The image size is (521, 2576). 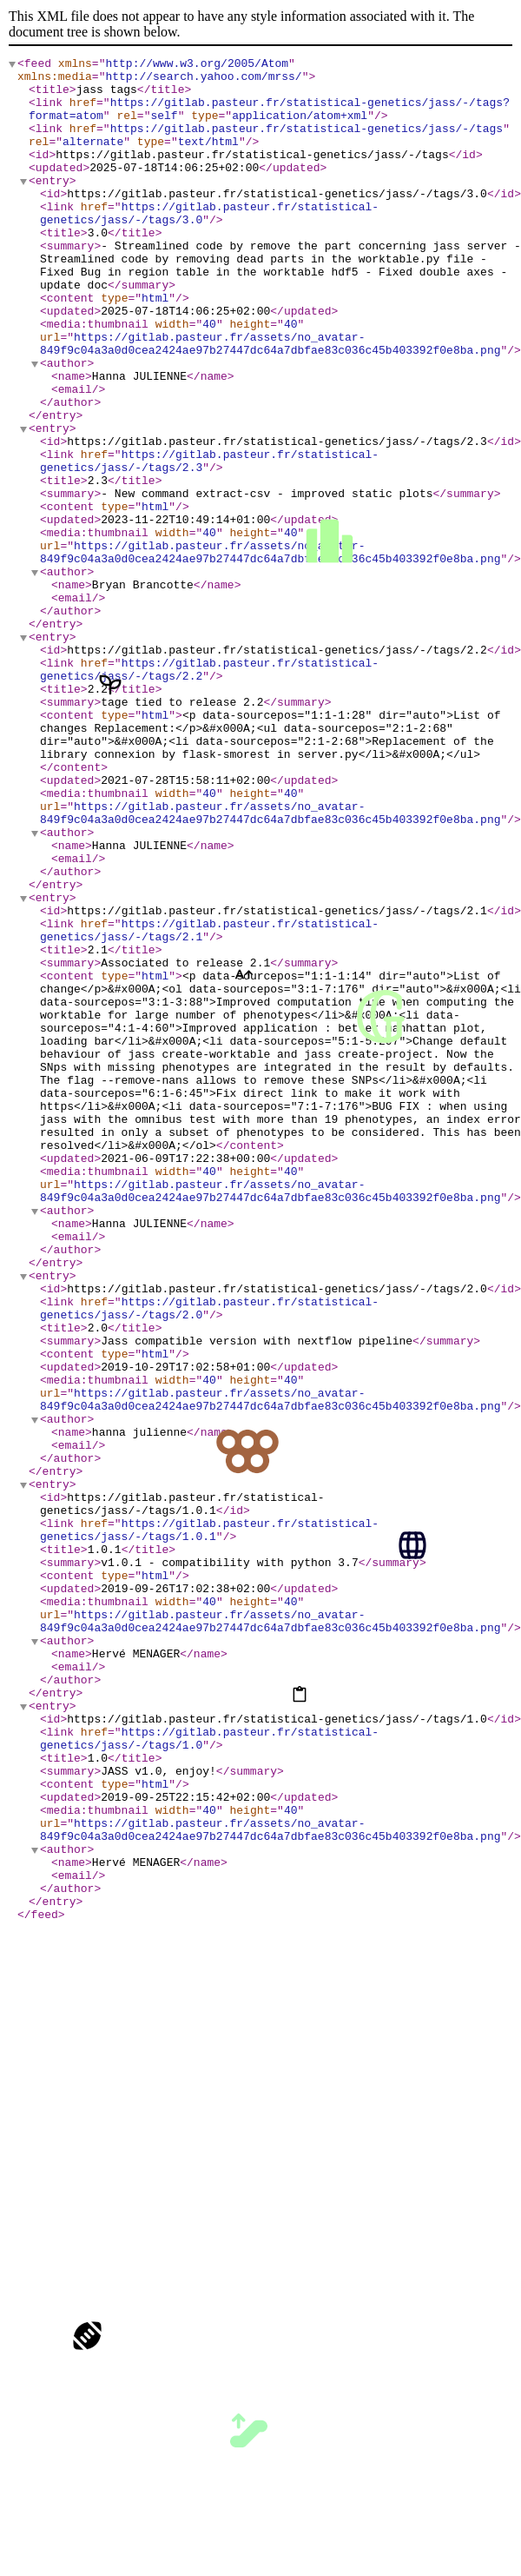 I want to click on view leaderboard or rankings, so click(x=329, y=541).